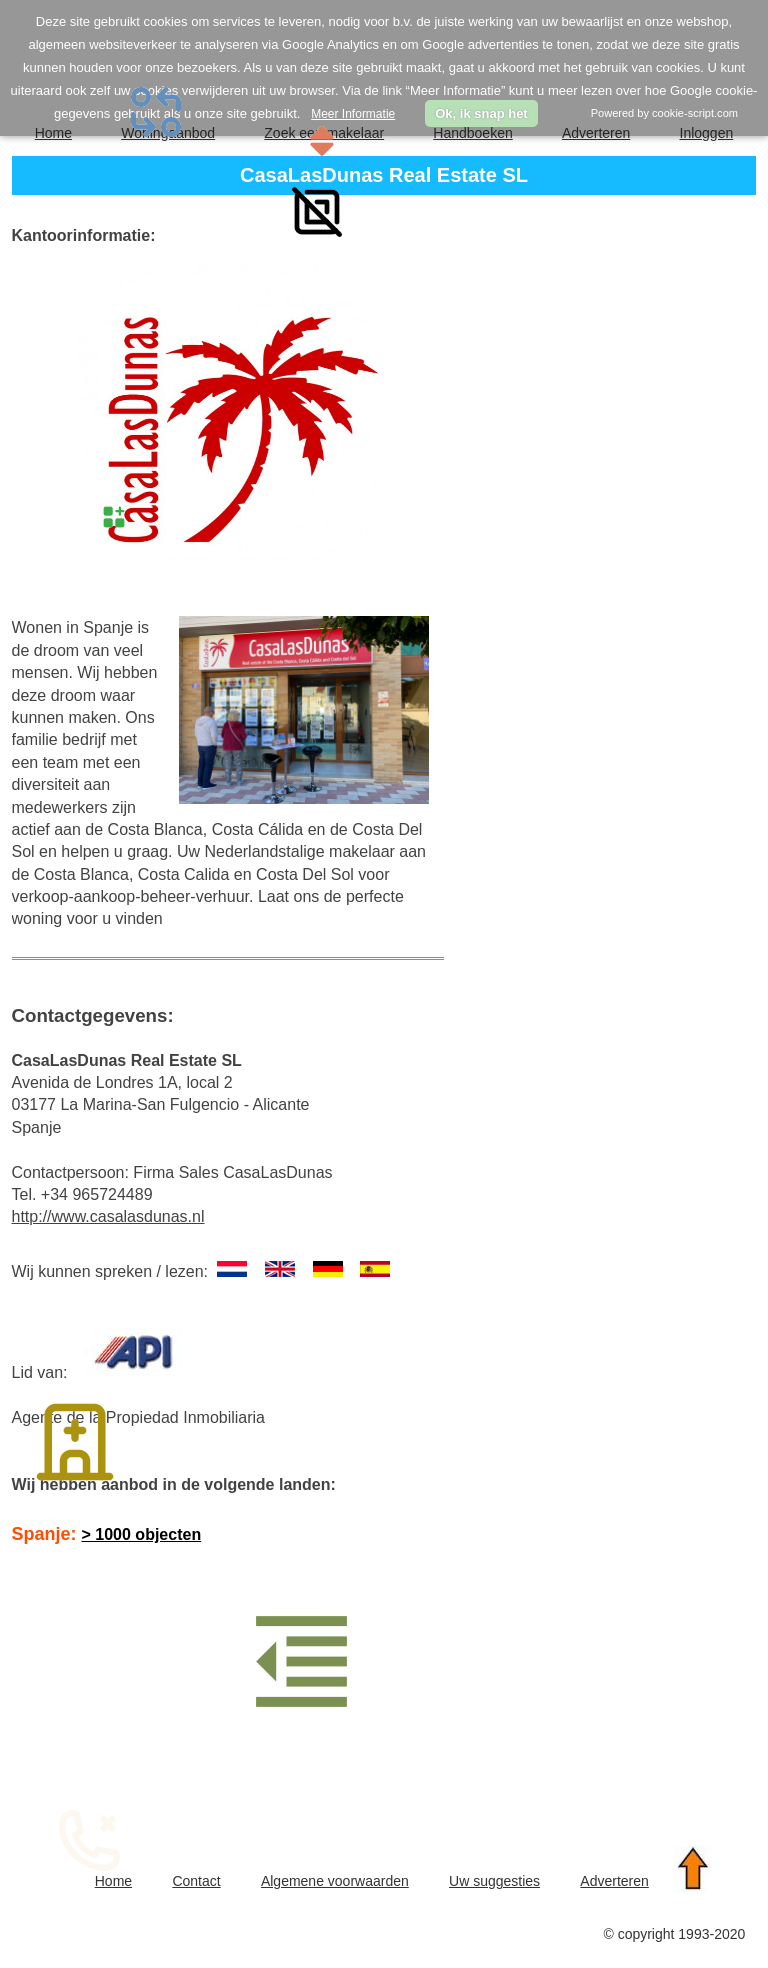  Describe the element at coordinates (75, 1442) in the screenshot. I see `find nearby hospitals or medical facilities` at that location.